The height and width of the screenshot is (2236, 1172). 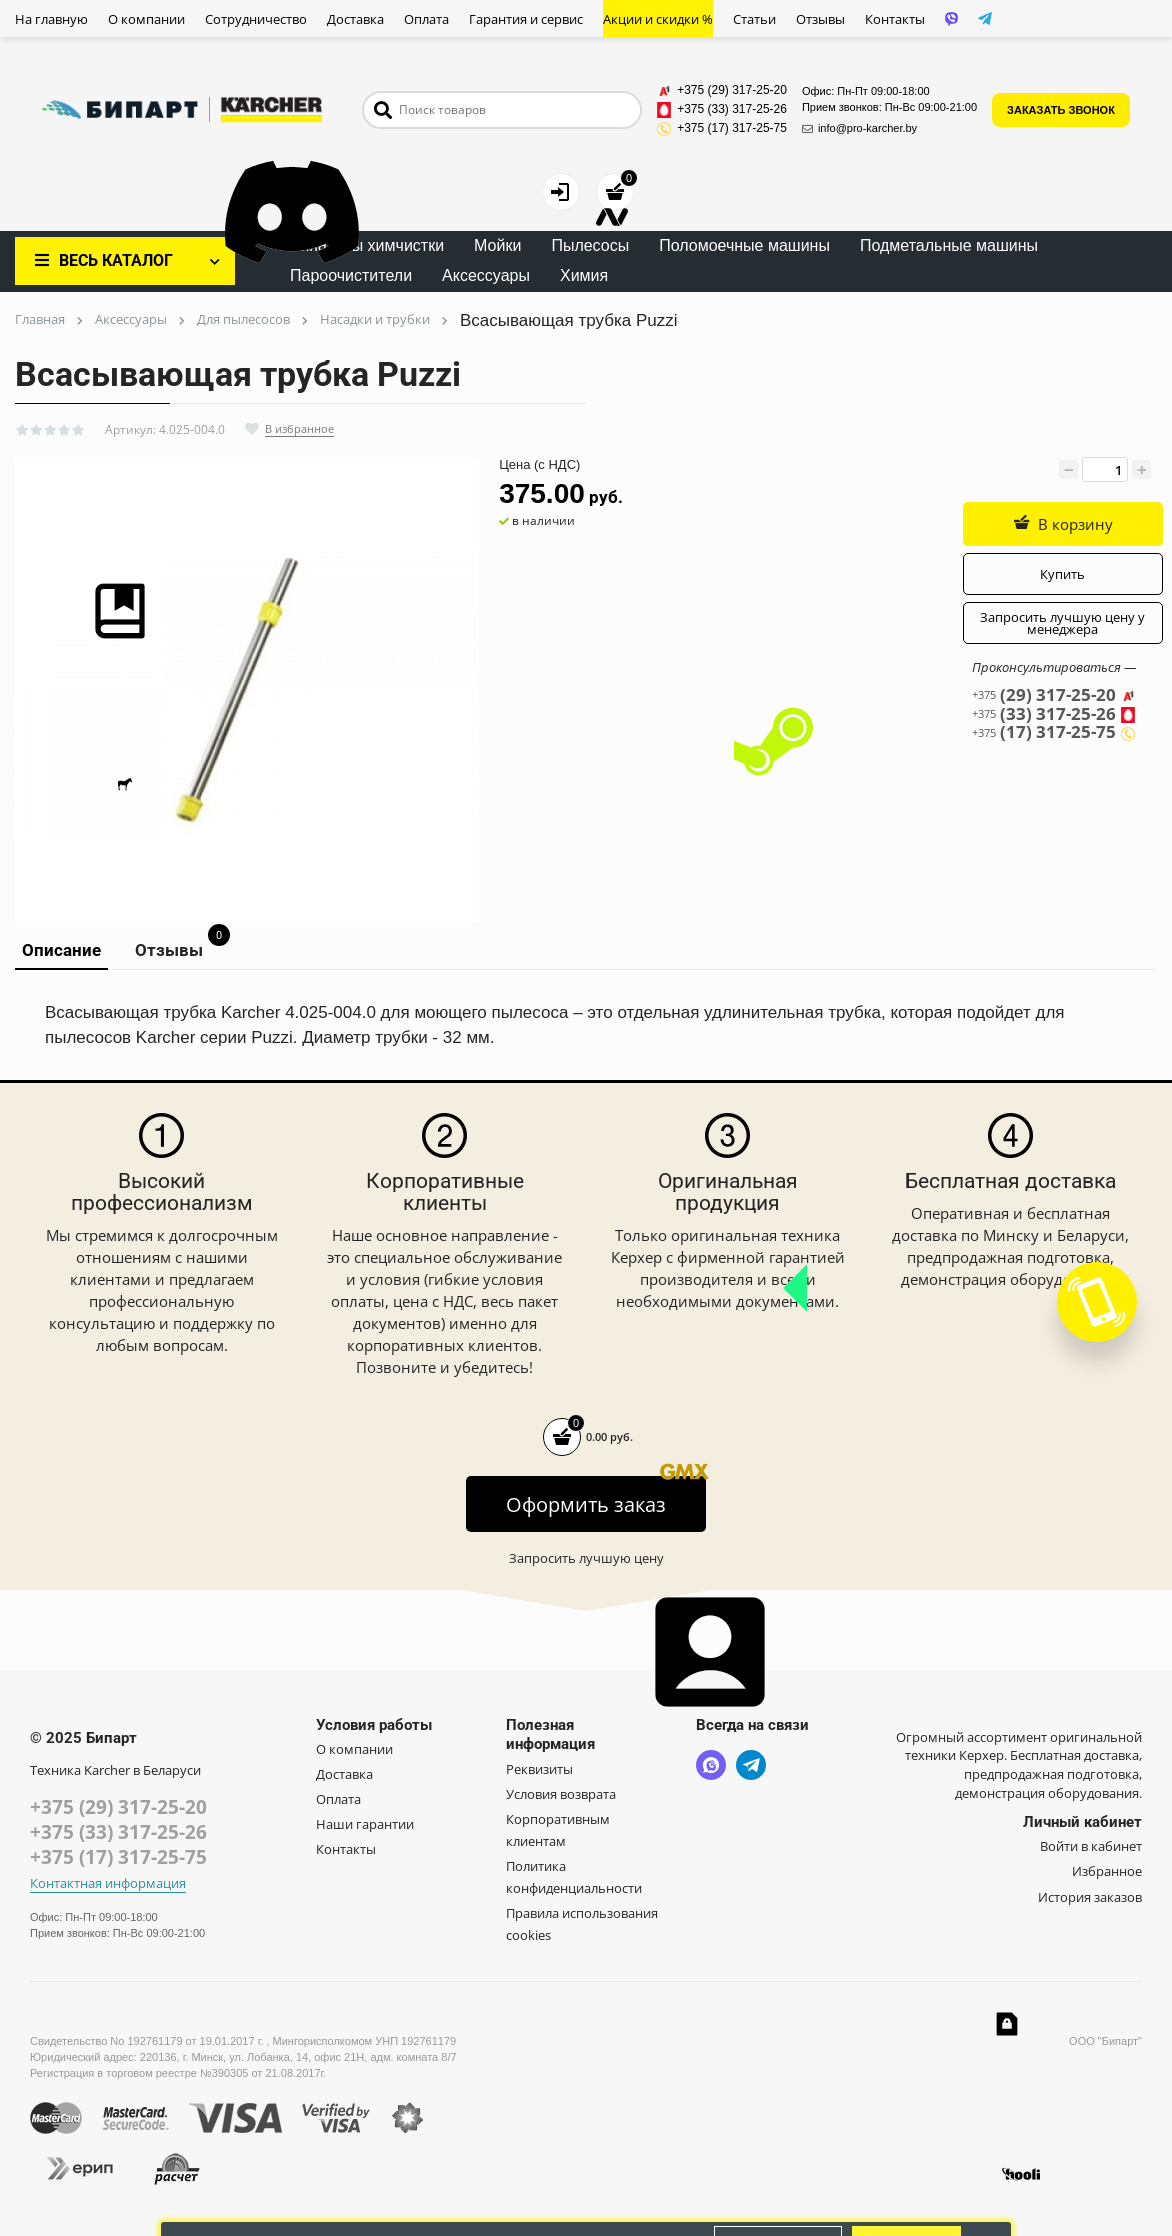 What do you see at coordinates (120, 611) in the screenshot?
I see `view bookmarked items` at bounding box center [120, 611].